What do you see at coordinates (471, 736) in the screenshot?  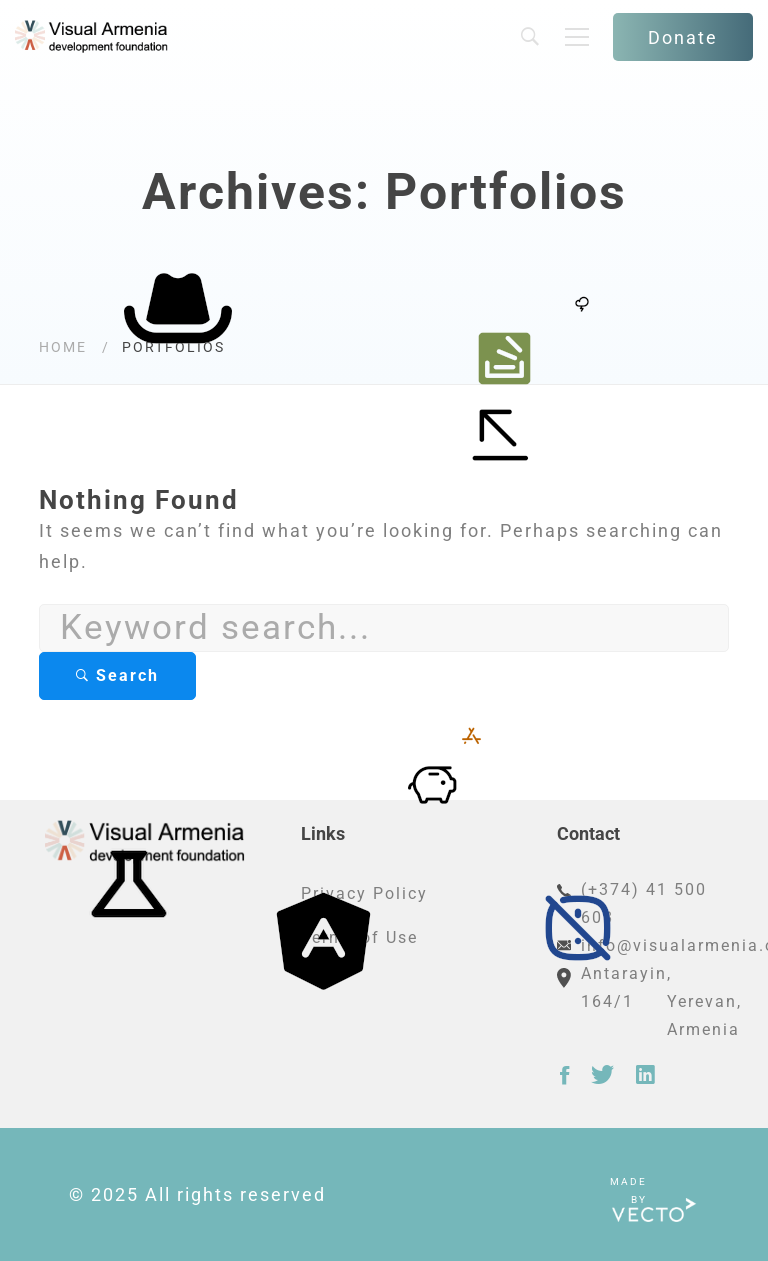 I see `open the App Store` at bounding box center [471, 736].